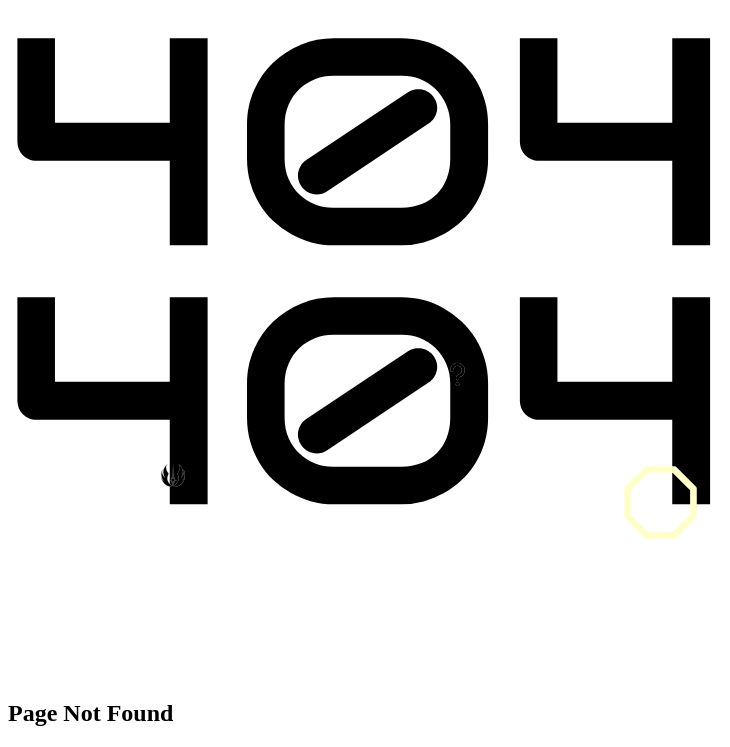 This screenshot has height=747, width=730. I want to click on jedi order logo from star wars, so click(173, 475).